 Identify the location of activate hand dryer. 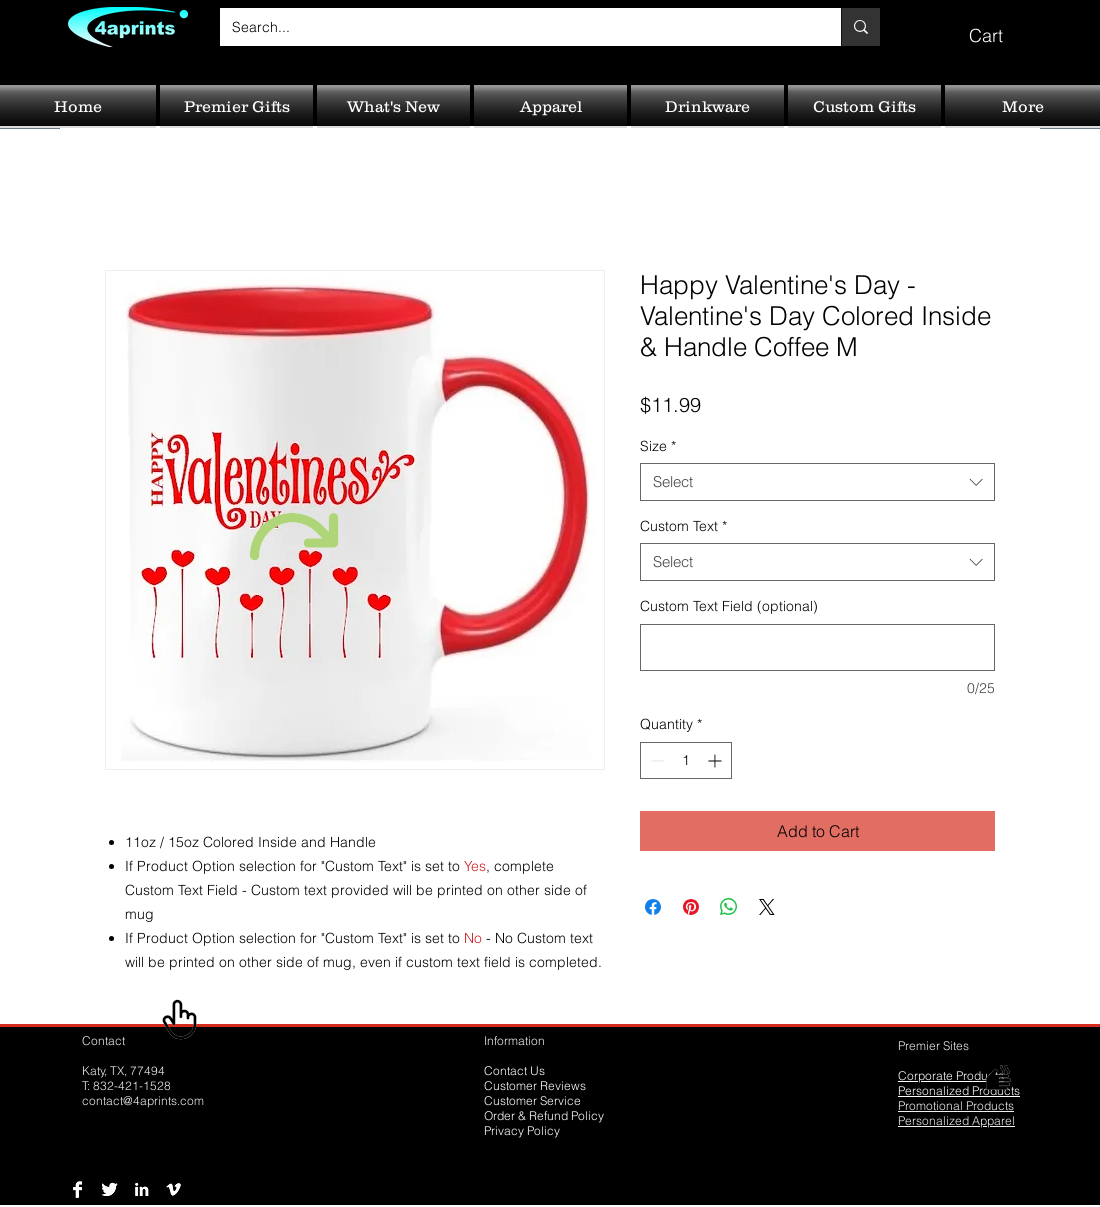
(999, 1077).